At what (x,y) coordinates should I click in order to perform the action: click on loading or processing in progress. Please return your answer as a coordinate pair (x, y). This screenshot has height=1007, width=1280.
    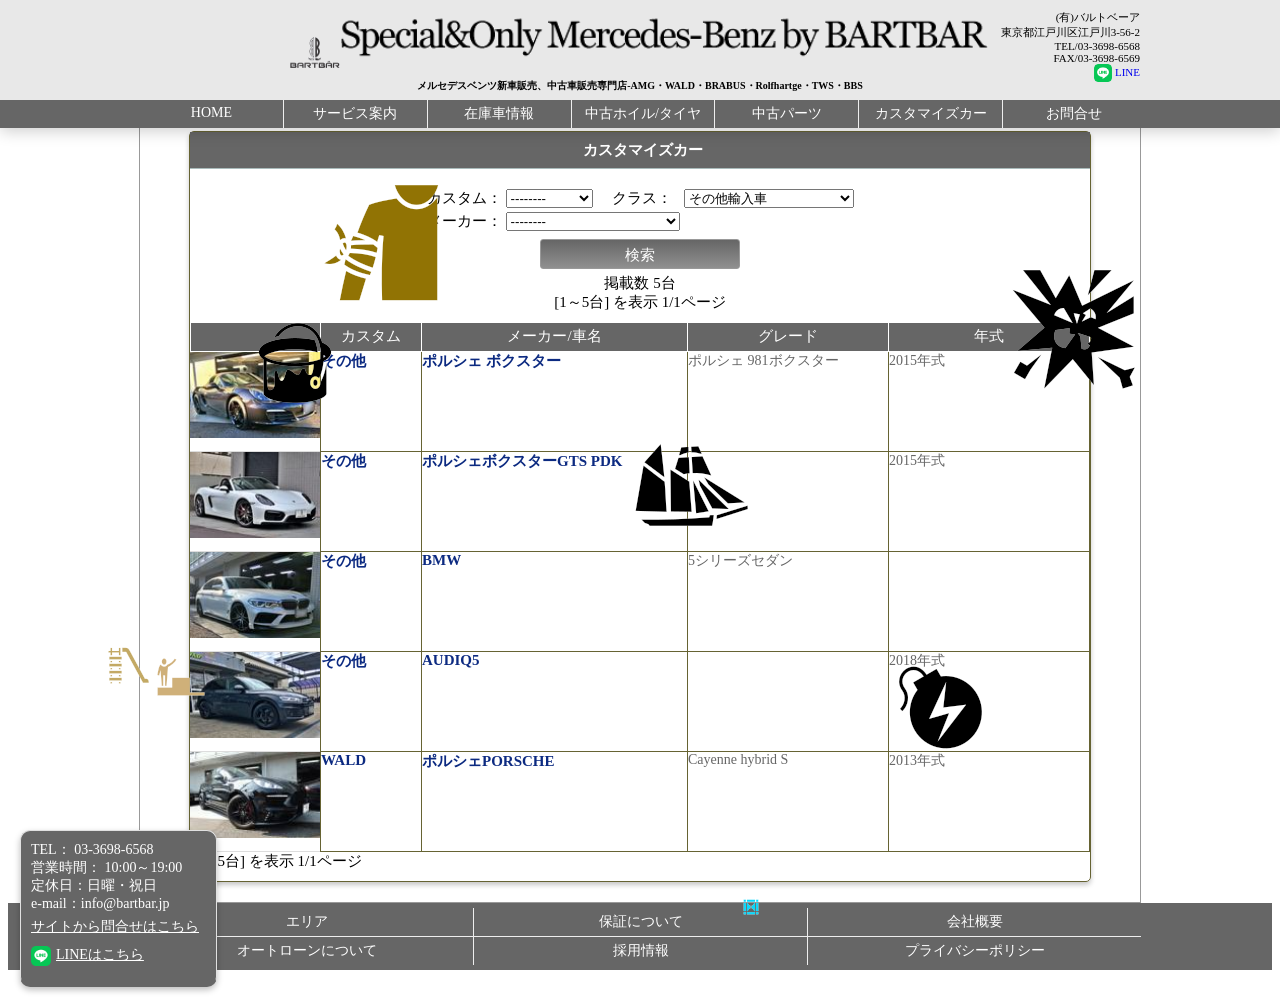
    Looking at the image, I should click on (751, 907).